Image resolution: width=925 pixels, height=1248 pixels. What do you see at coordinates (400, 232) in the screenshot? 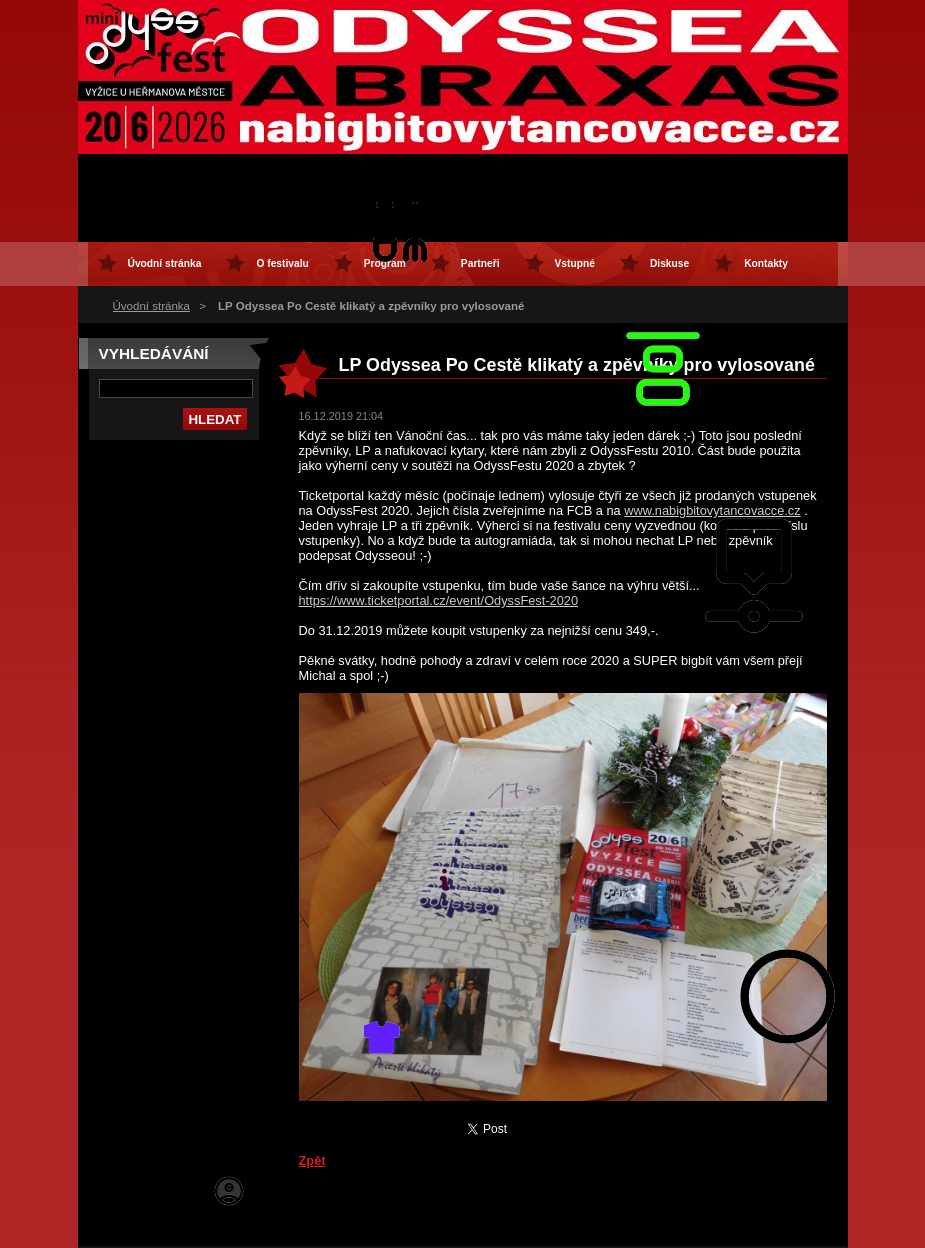
I see `access gardening or landscaping tools` at bounding box center [400, 232].